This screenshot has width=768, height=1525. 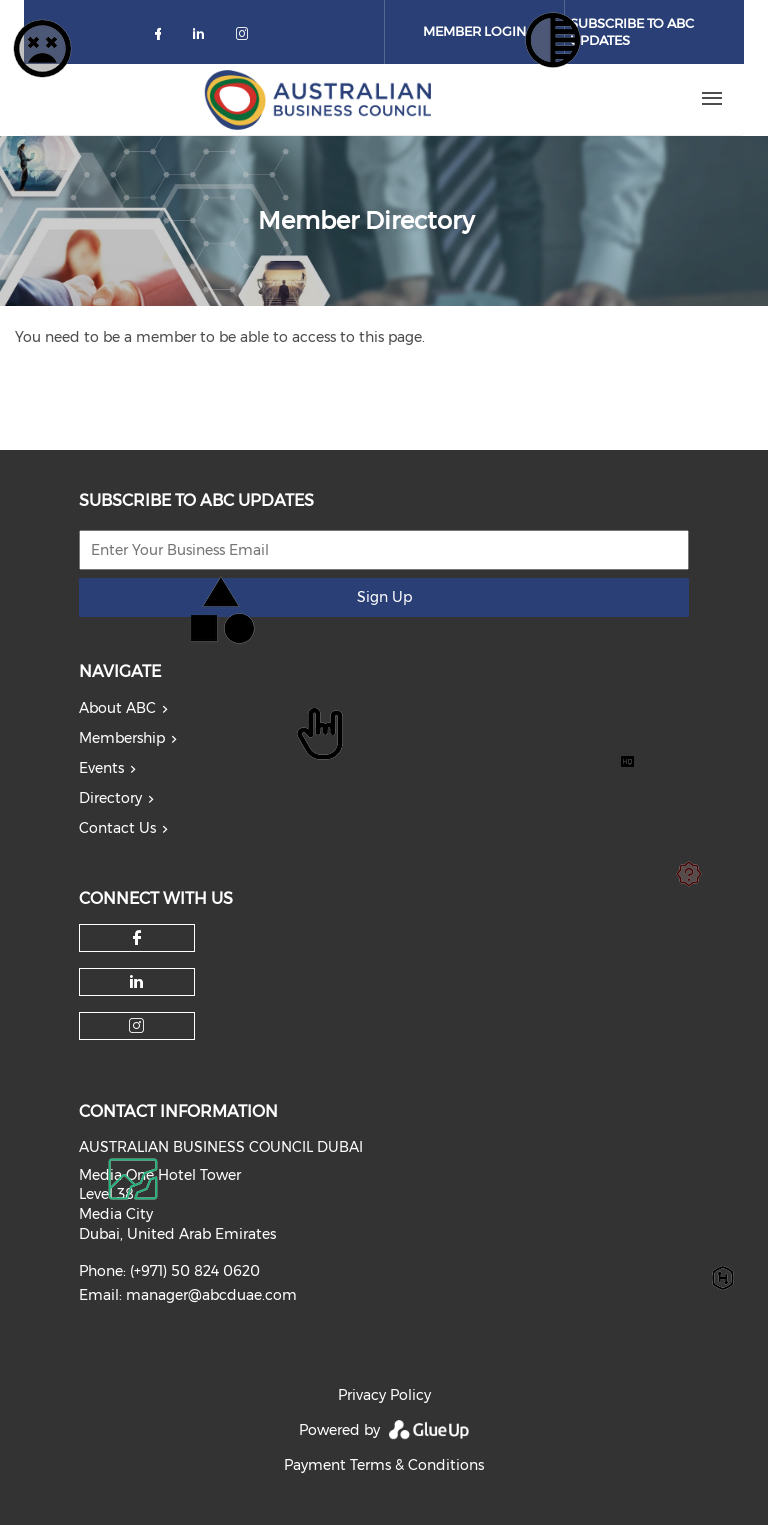 I want to click on browse or filter by category, so click(x=221, y=610).